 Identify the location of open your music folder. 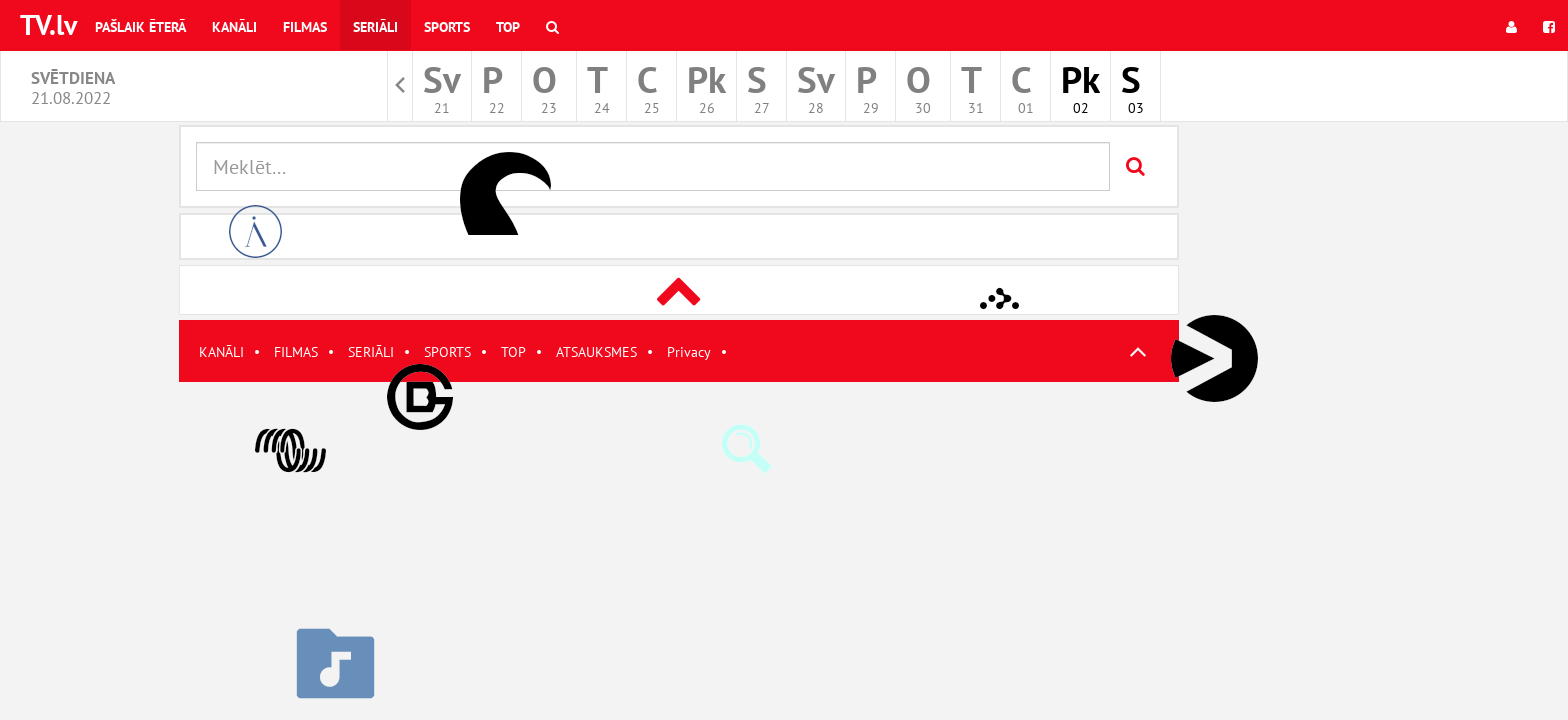
(335, 663).